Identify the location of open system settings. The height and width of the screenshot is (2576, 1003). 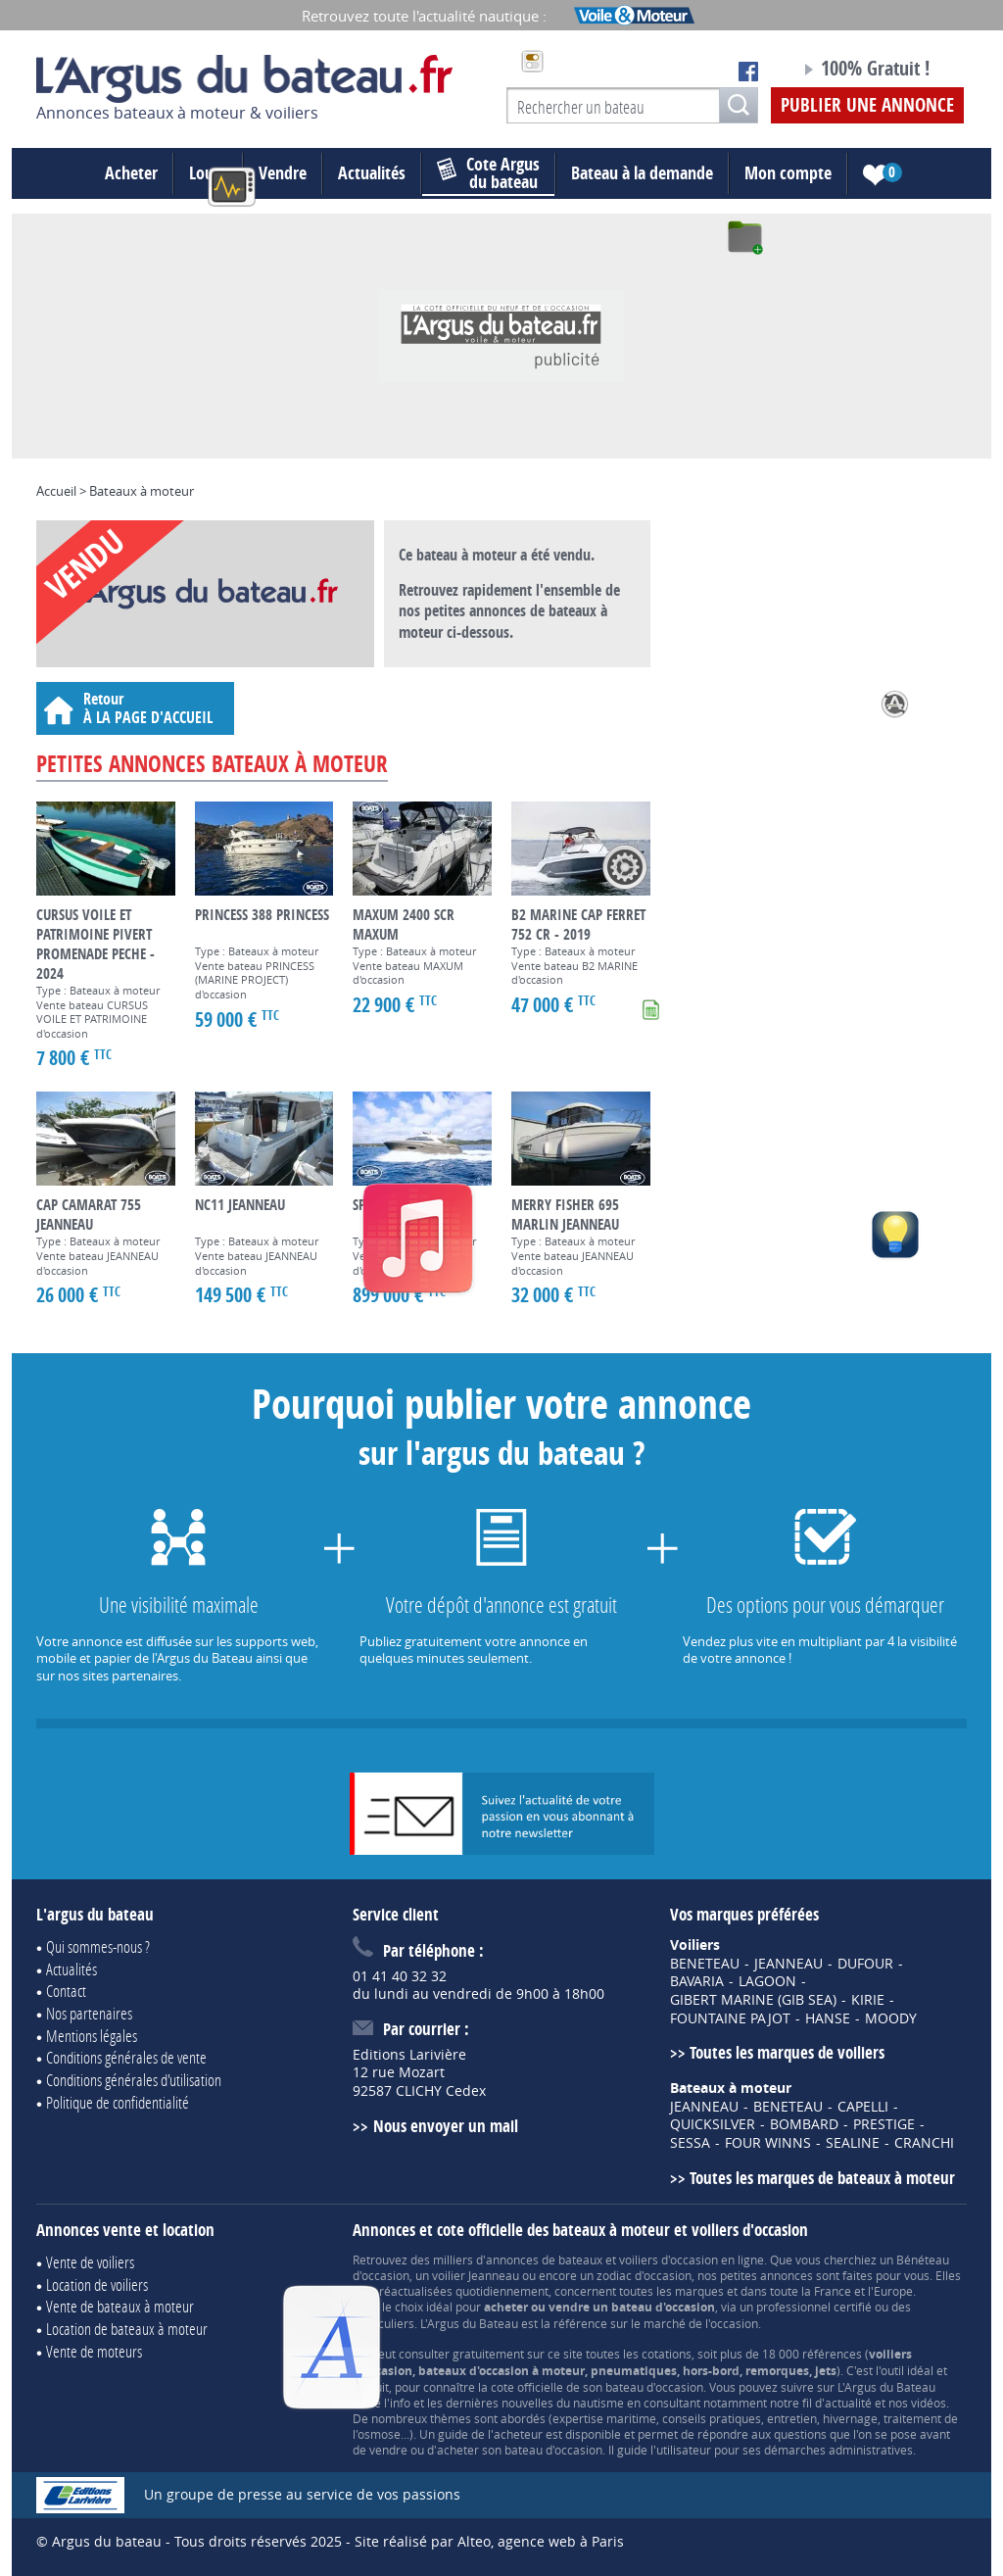
(625, 867).